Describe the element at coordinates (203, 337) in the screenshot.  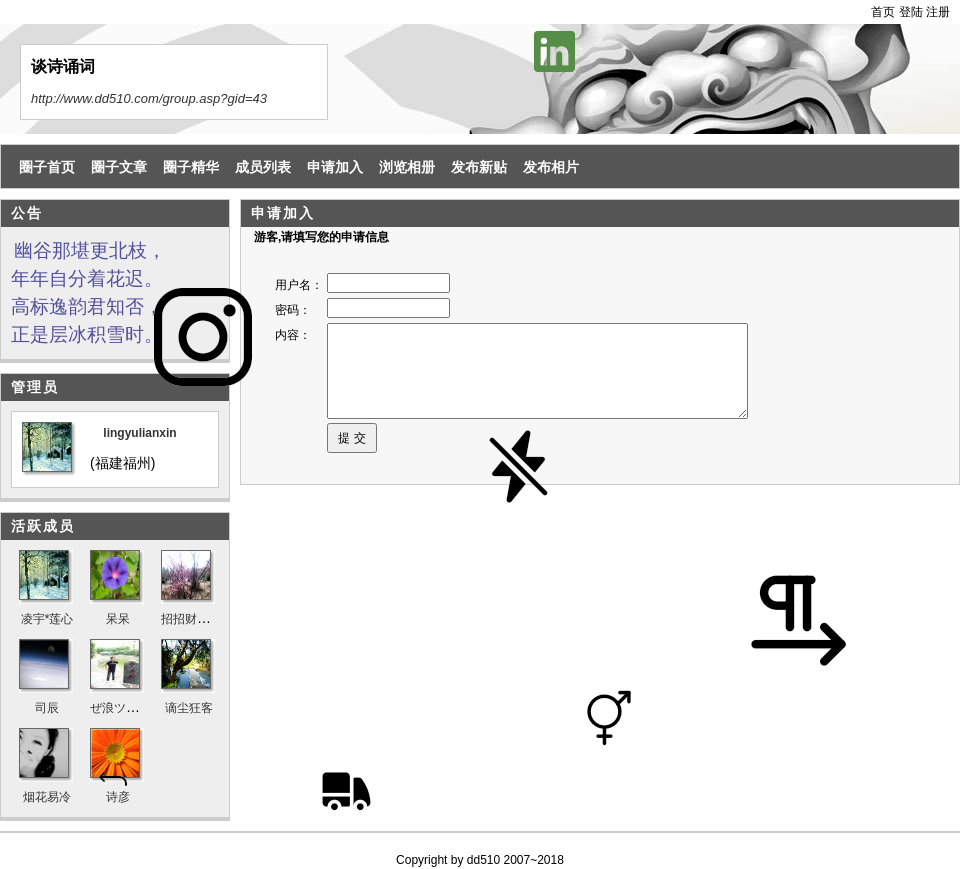
I see `open instagram app` at that location.